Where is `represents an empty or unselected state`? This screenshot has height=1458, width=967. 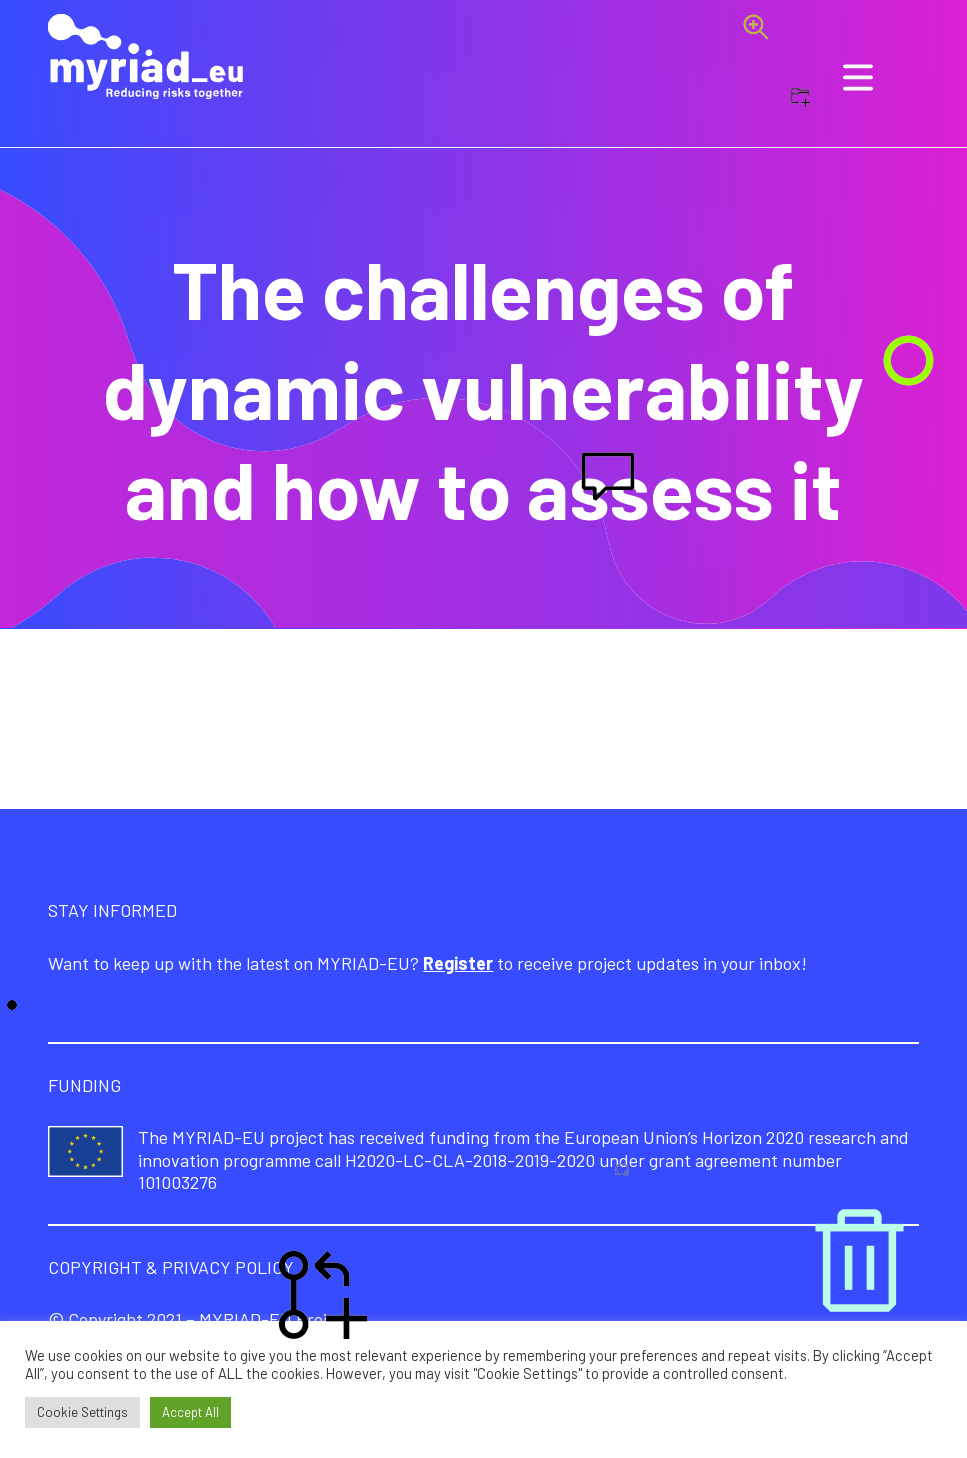
represents an empty or unselected state is located at coordinates (908, 360).